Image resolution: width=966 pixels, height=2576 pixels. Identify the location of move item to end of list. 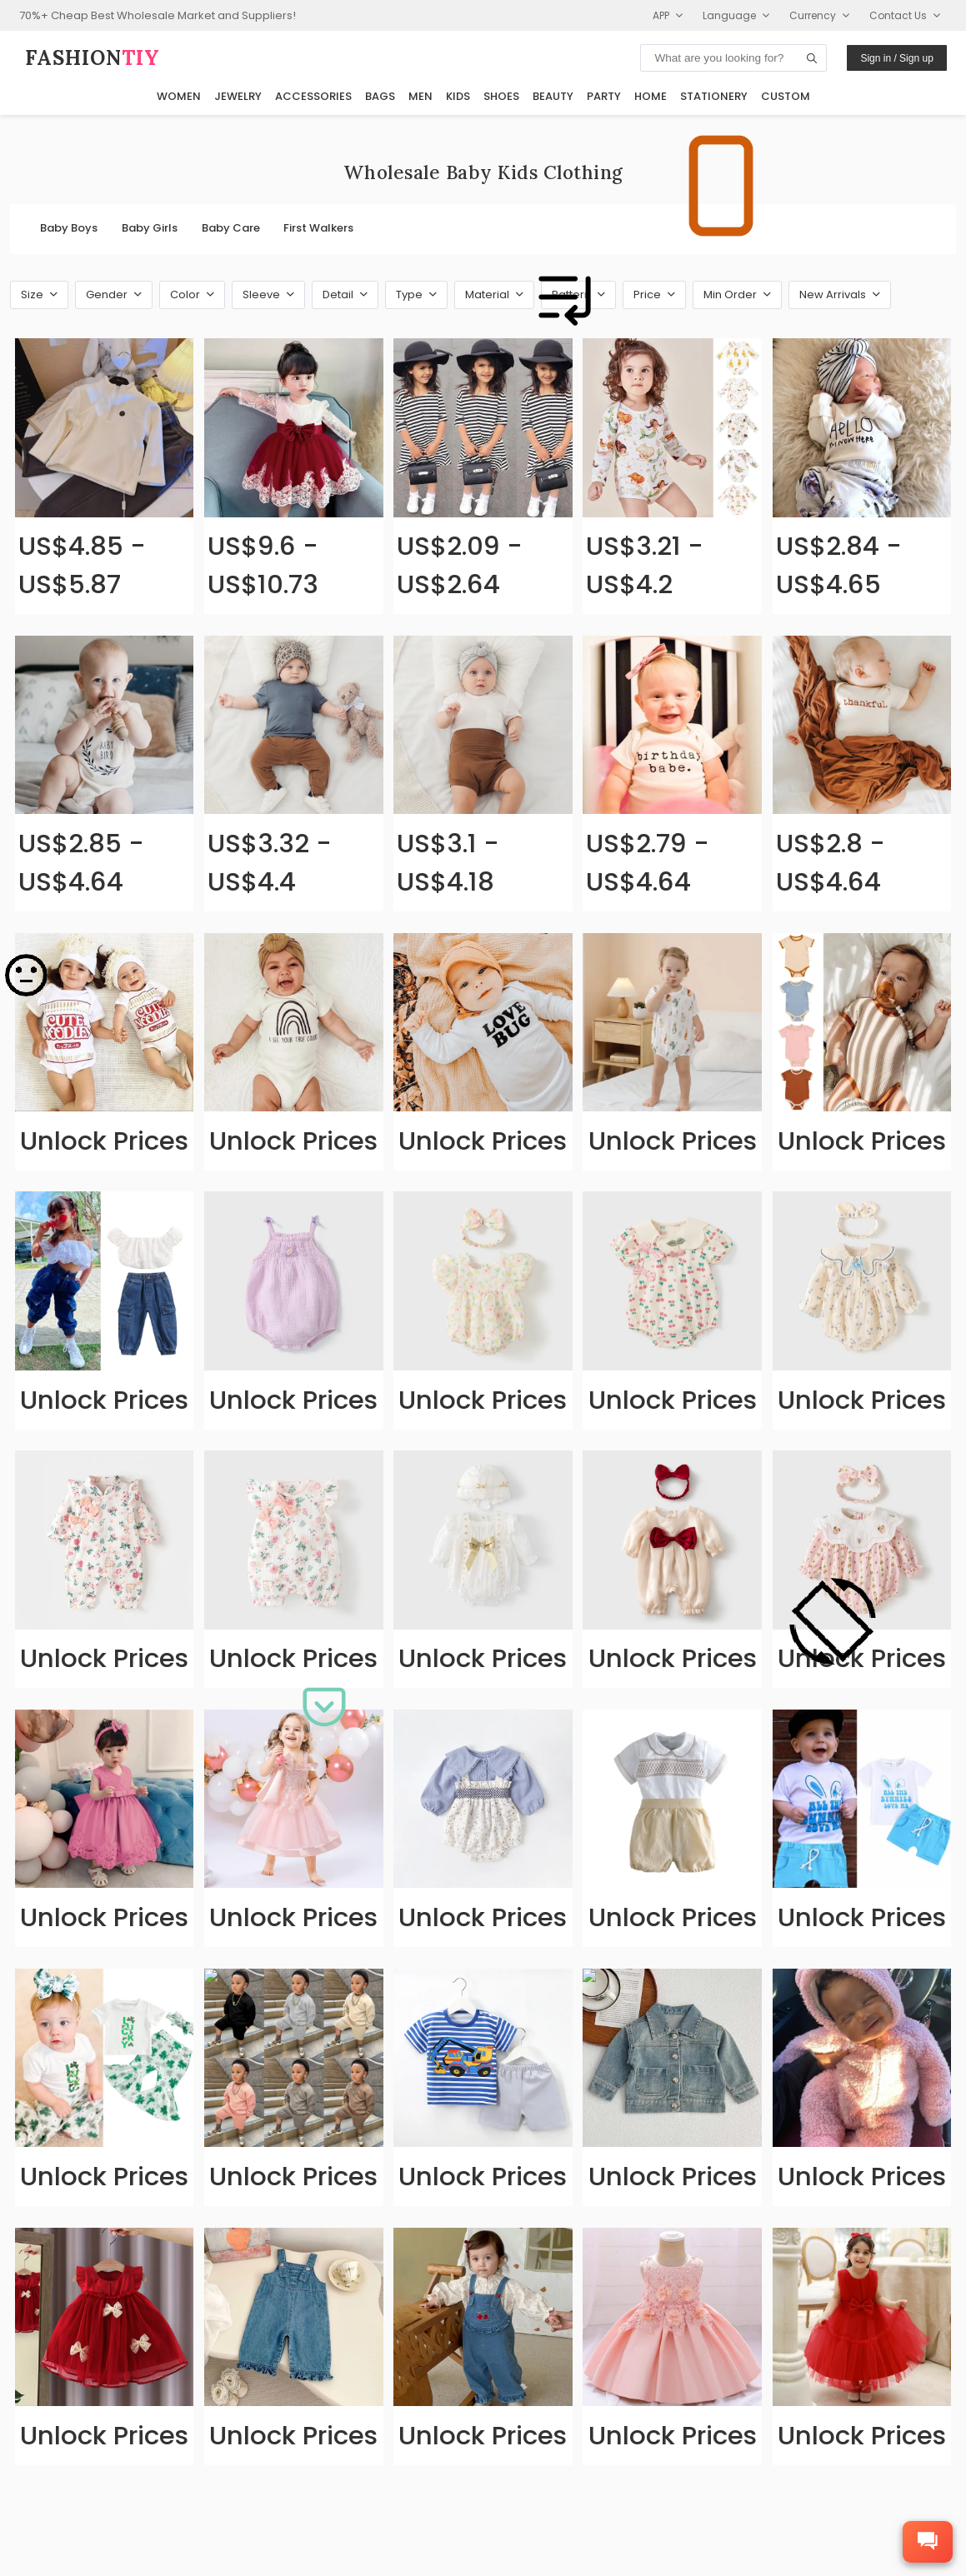
(564, 297).